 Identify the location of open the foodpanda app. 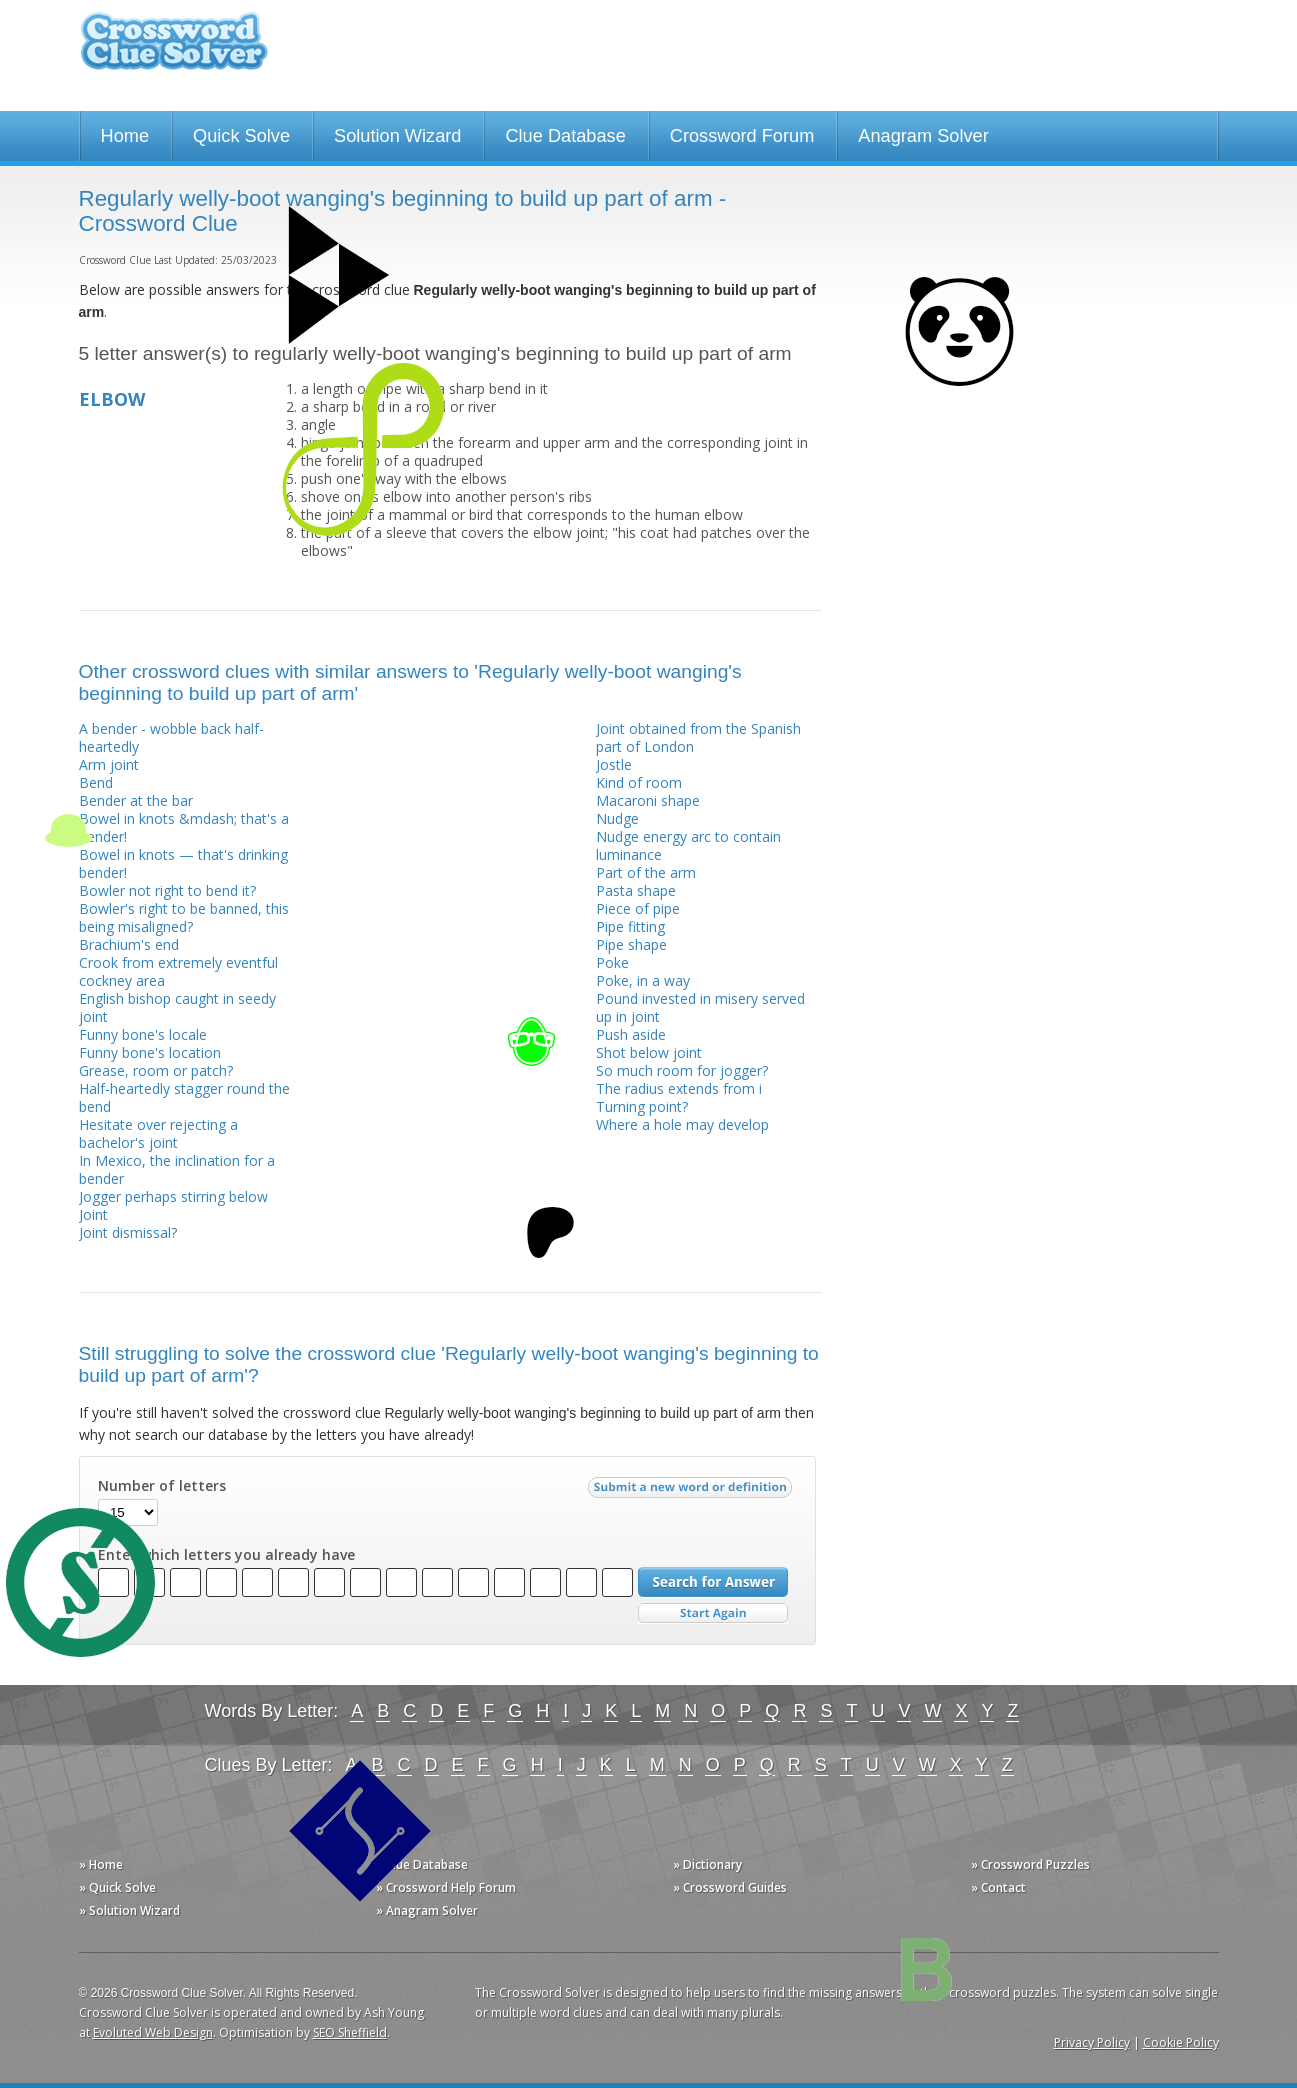
(959, 331).